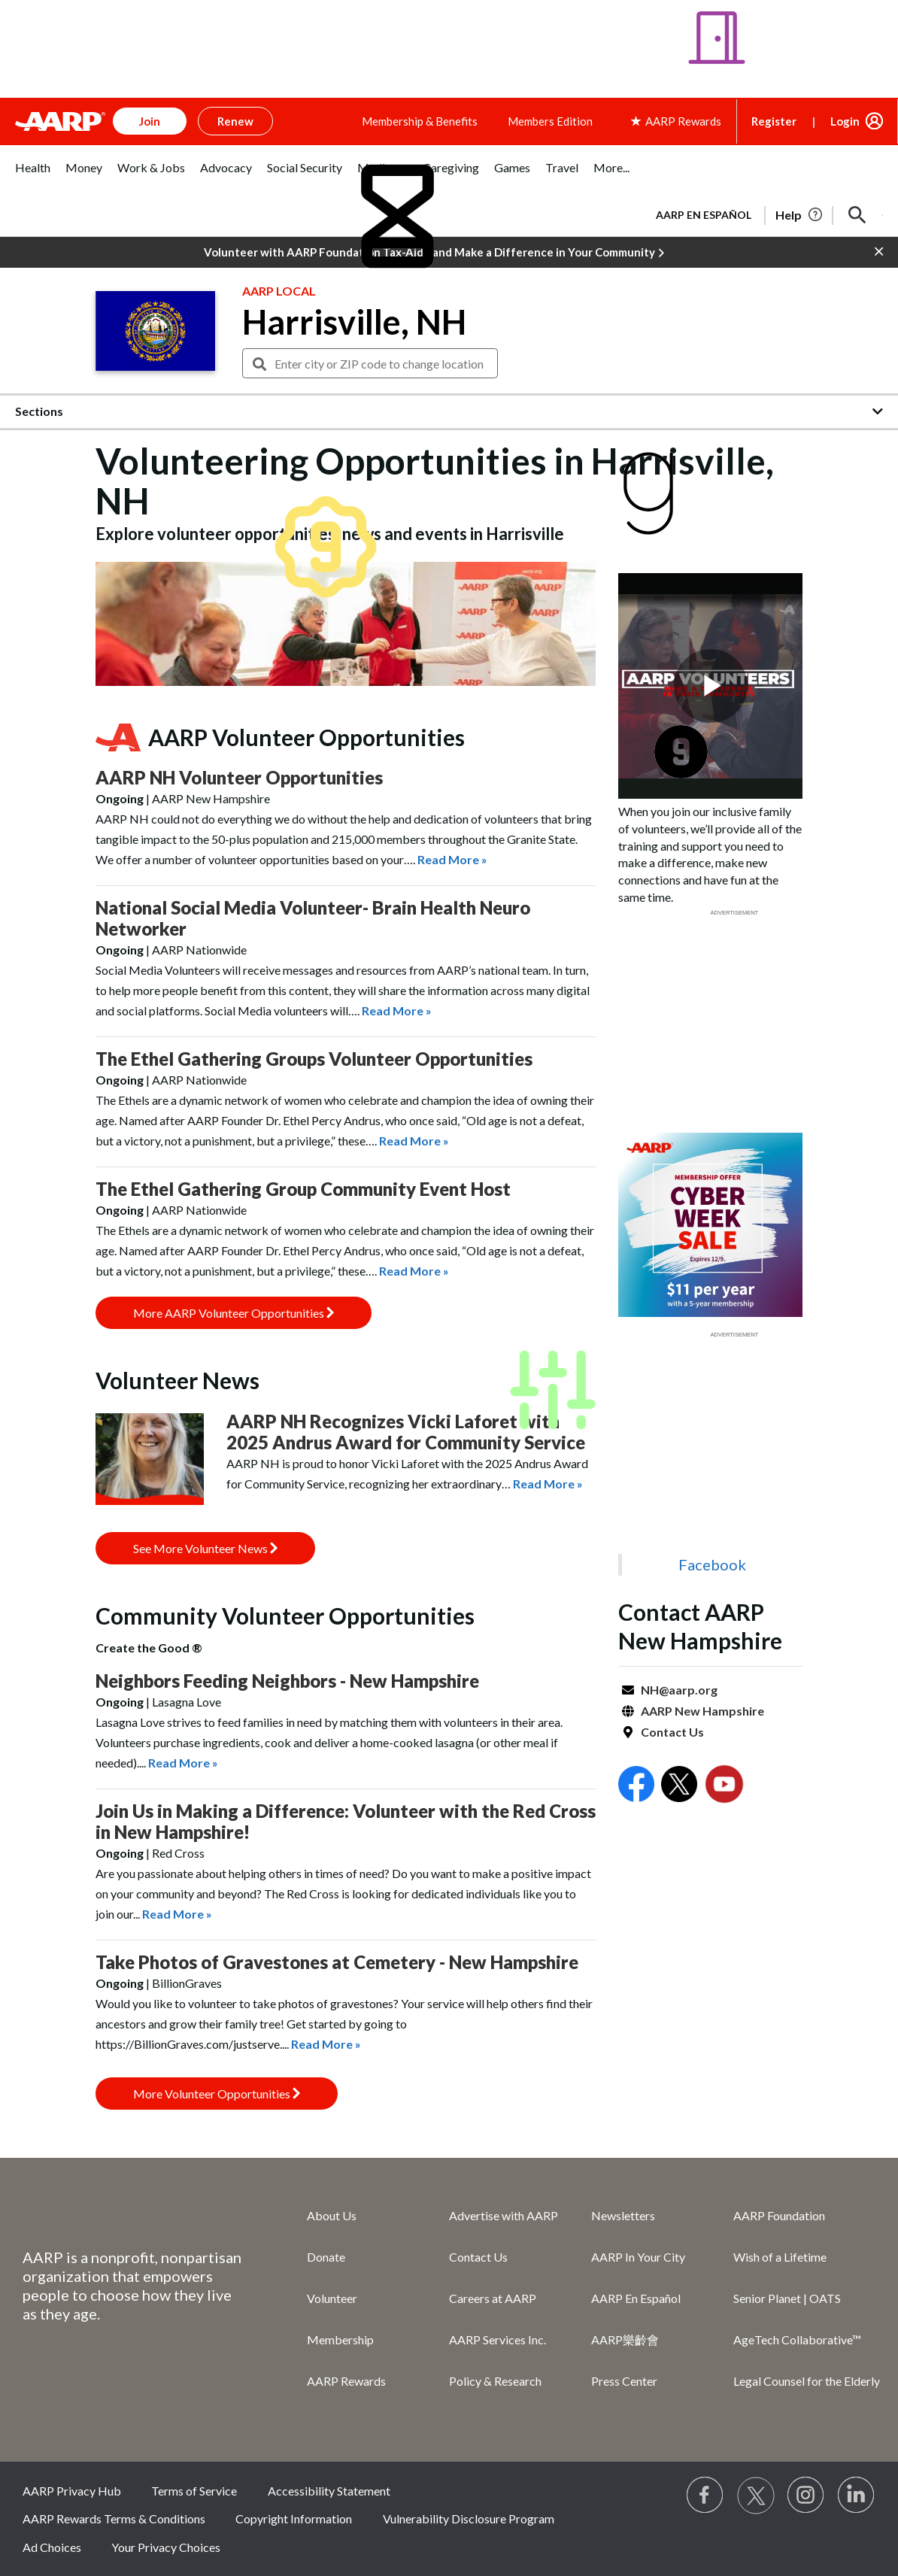 This screenshot has width=898, height=2576. Describe the element at coordinates (553, 1390) in the screenshot. I see `adjust settings or preferences` at that location.